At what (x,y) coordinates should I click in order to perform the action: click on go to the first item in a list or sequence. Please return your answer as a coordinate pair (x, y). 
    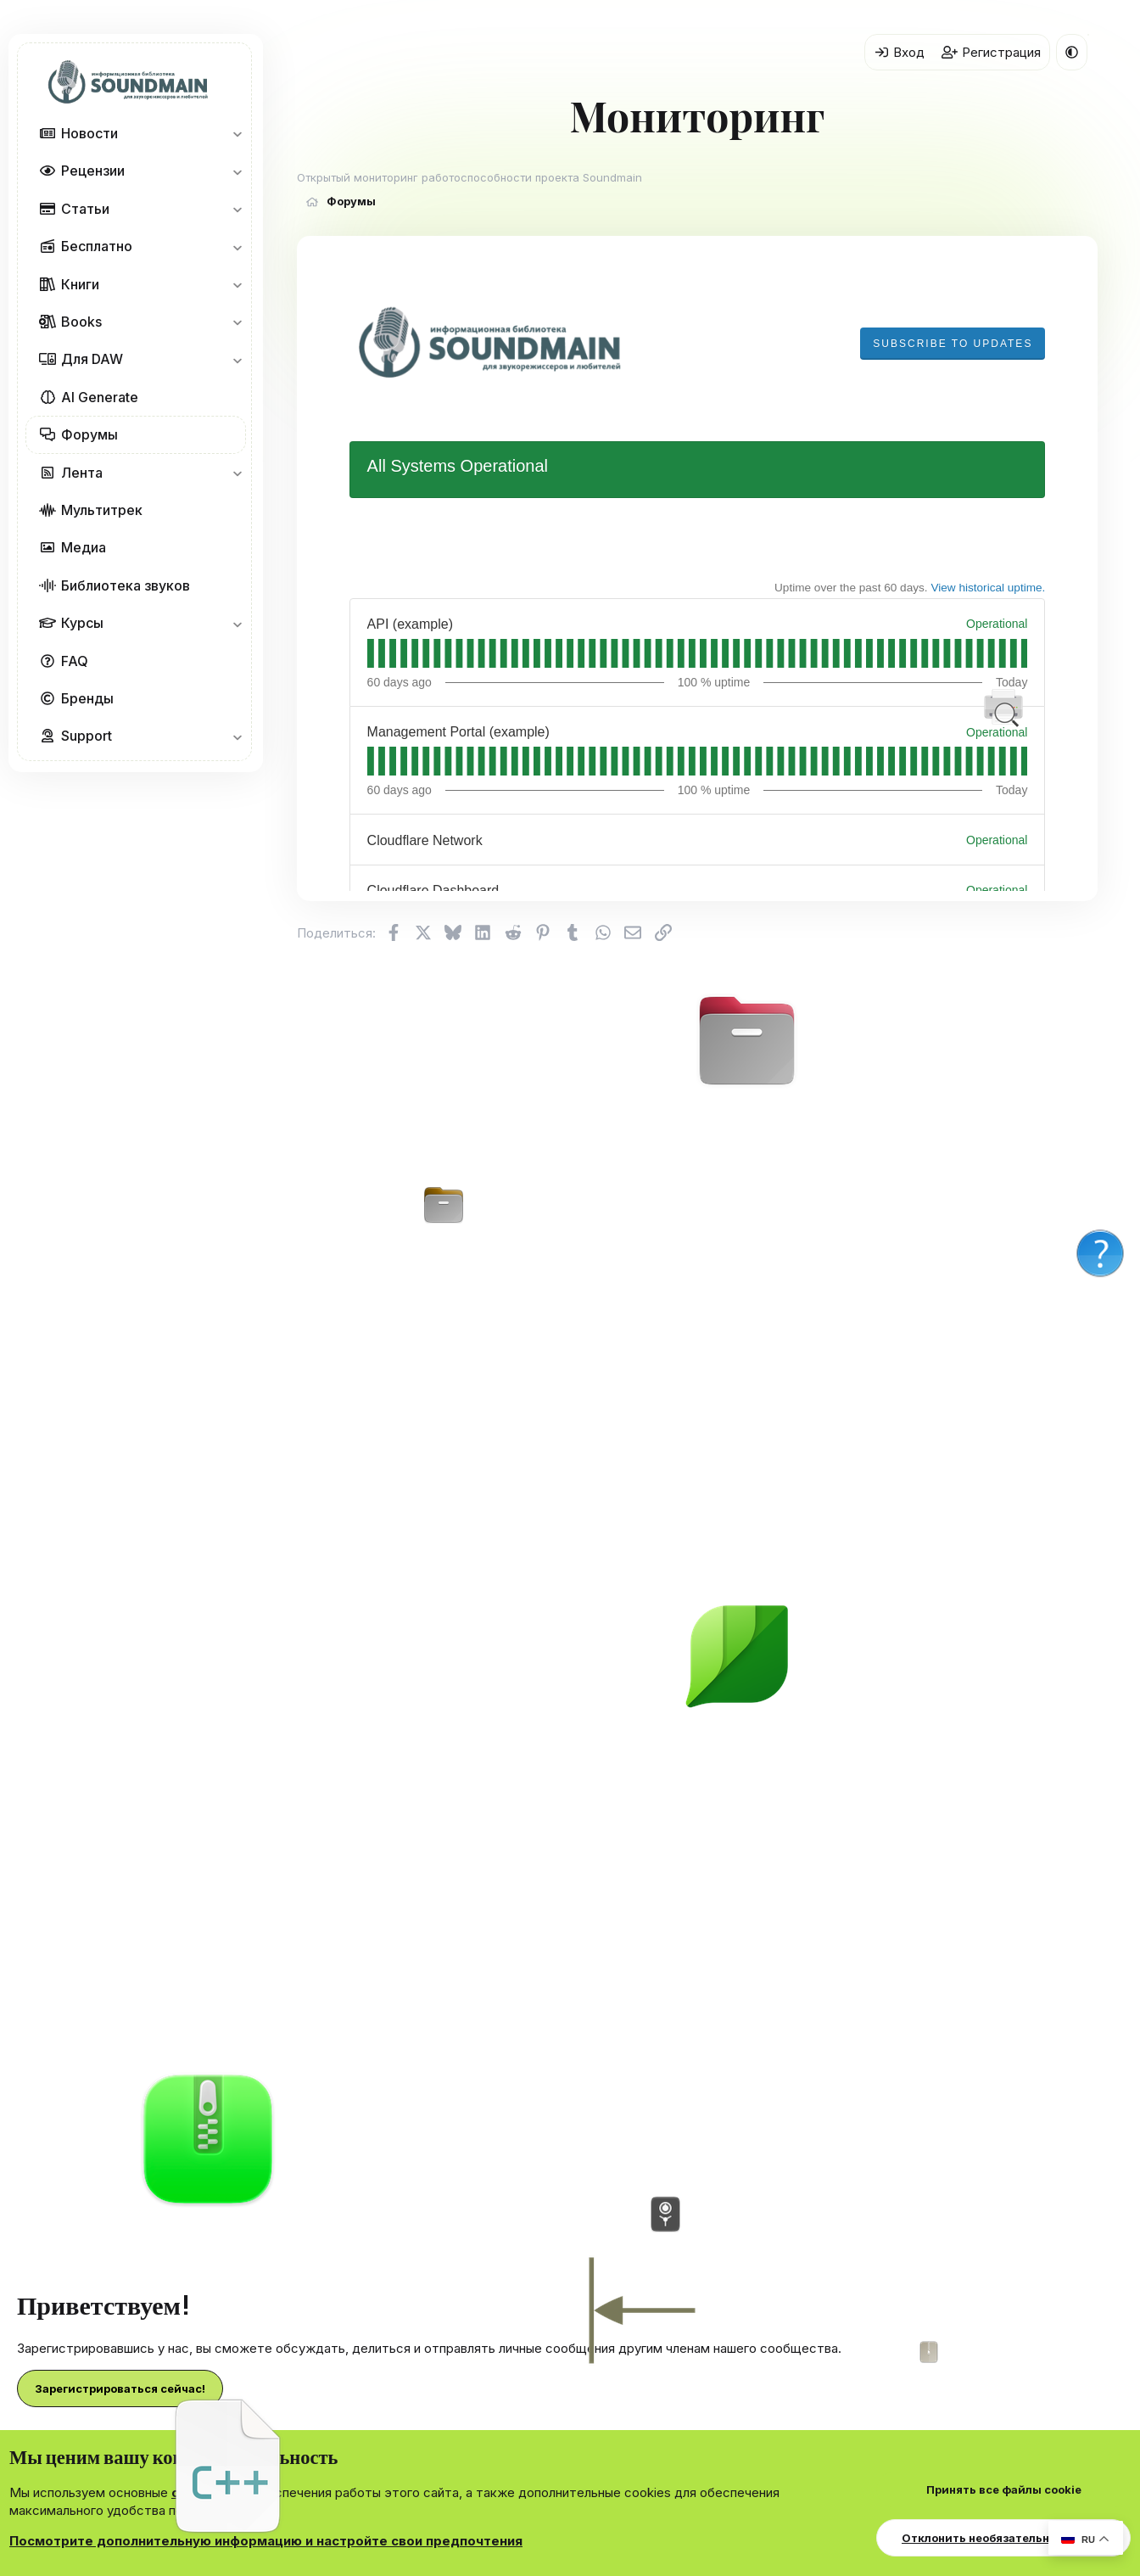
    Looking at the image, I should click on (642, 2310).